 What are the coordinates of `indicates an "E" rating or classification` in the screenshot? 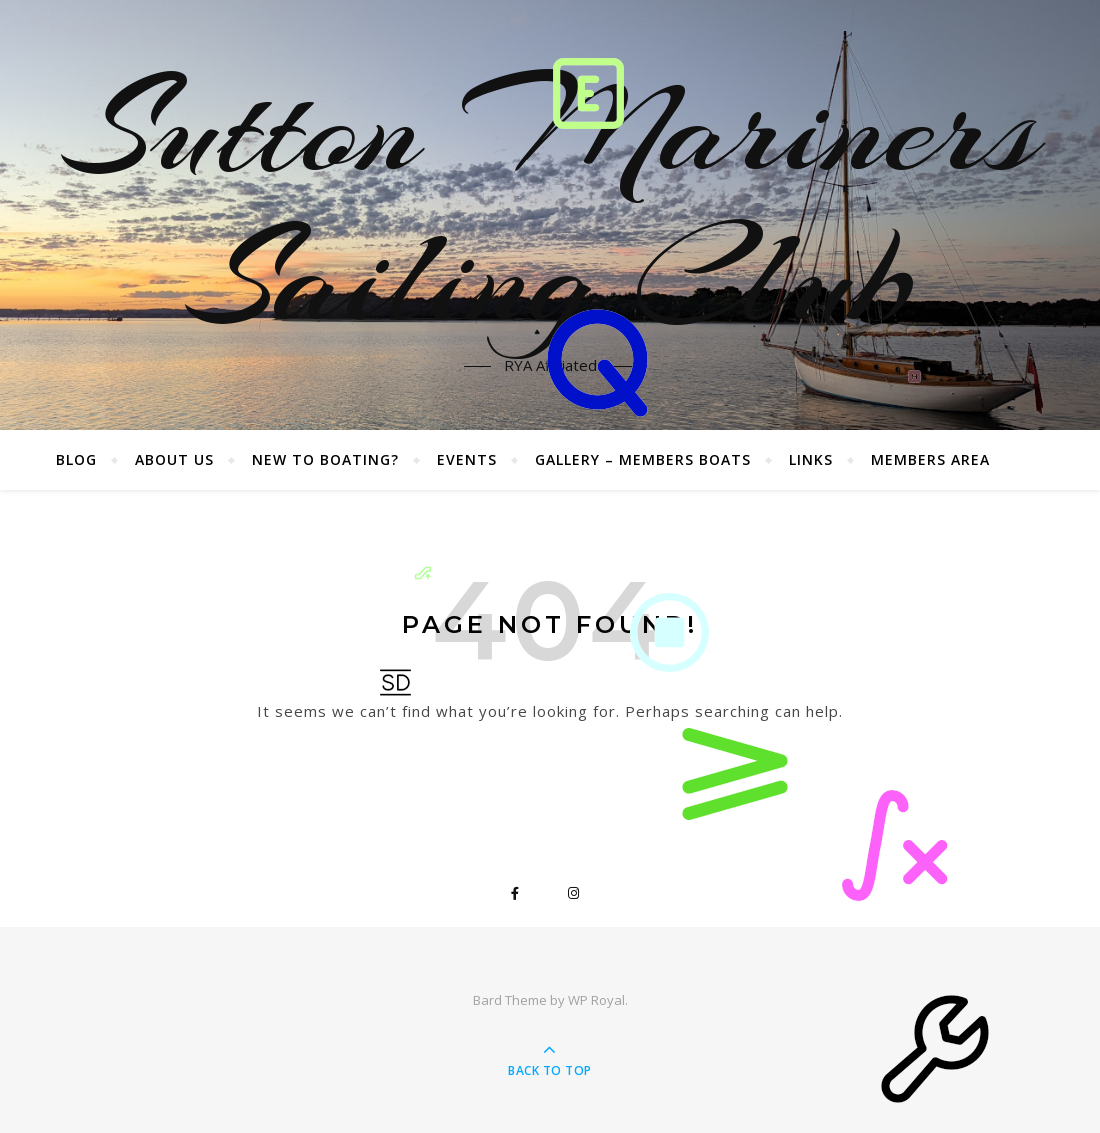 It's located at (588, 93).